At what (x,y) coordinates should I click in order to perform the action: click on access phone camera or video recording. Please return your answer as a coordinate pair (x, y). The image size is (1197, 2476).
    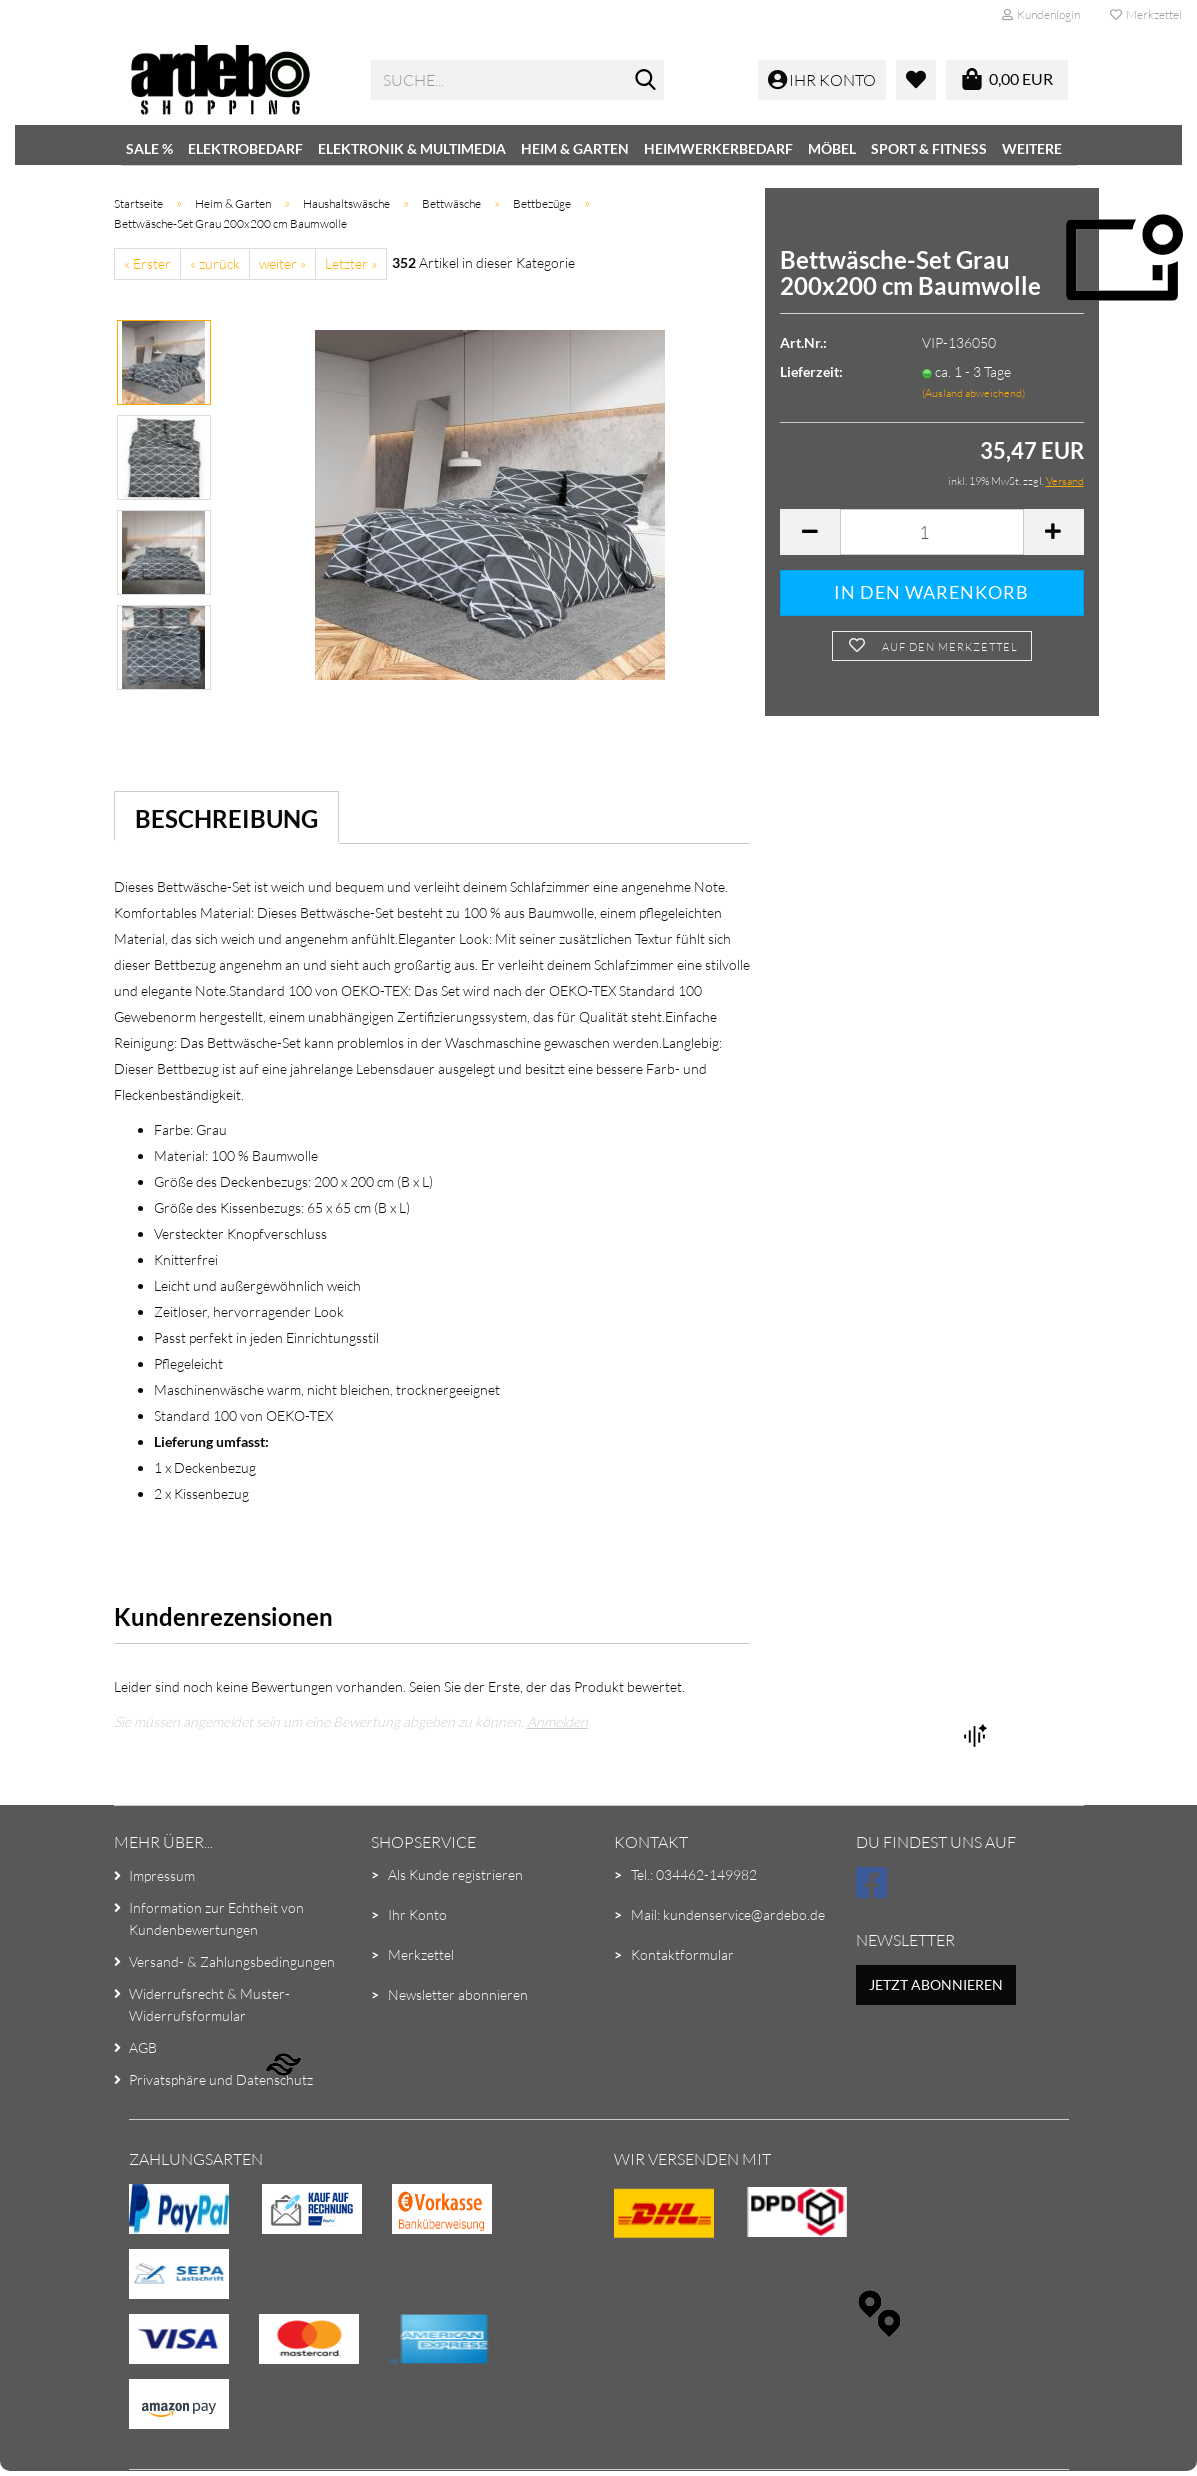
    Looking at the image, I should click on (1122, 260).